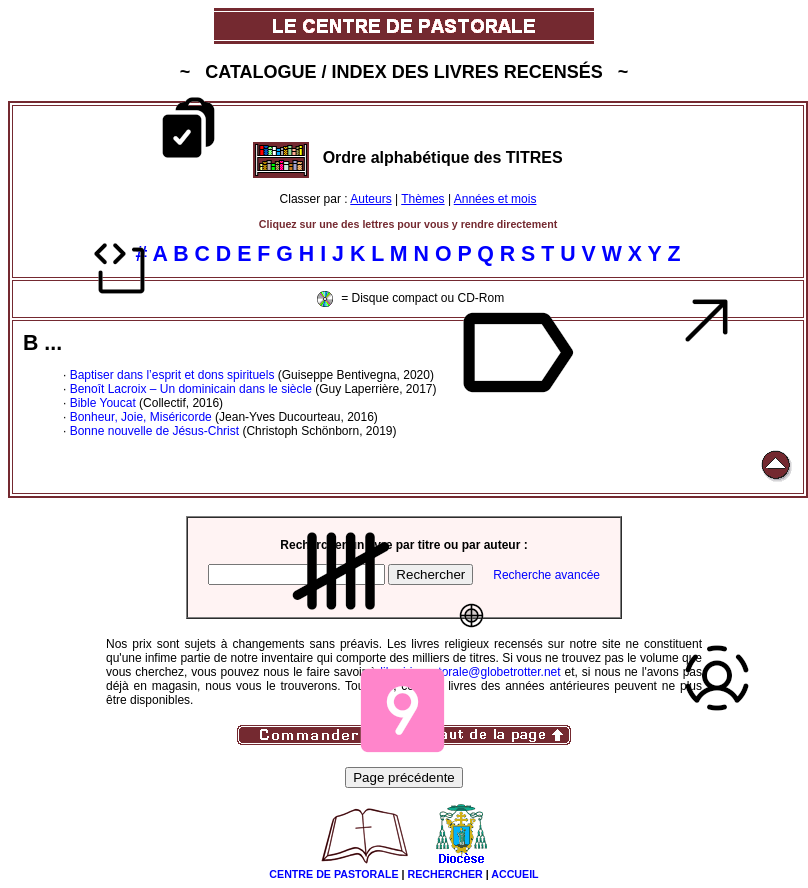  Describe the element at coordinates (341, 571) in the screenshot. I see `track count or keep score` at that location.